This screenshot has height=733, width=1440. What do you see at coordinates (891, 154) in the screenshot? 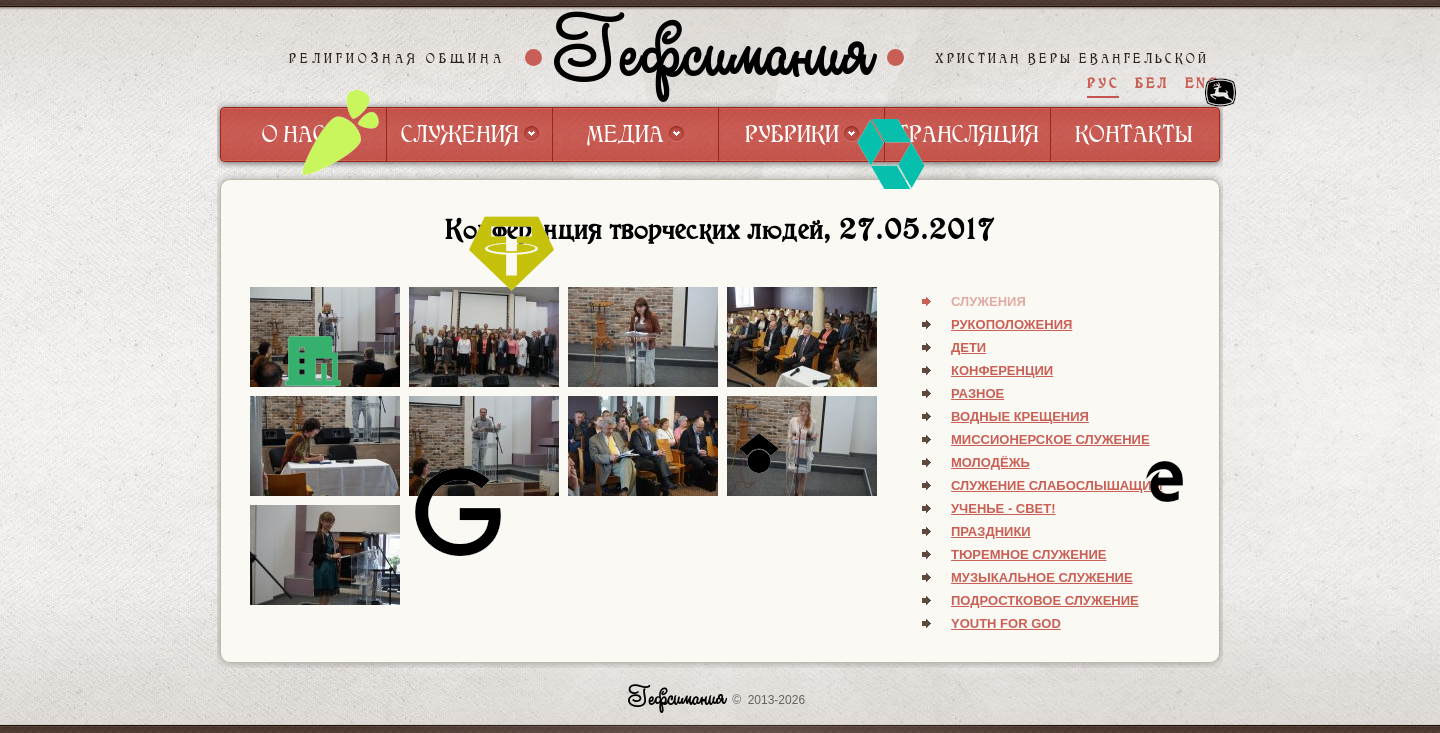
I see `hibernate framework logo` at bounding box center [891, 154].